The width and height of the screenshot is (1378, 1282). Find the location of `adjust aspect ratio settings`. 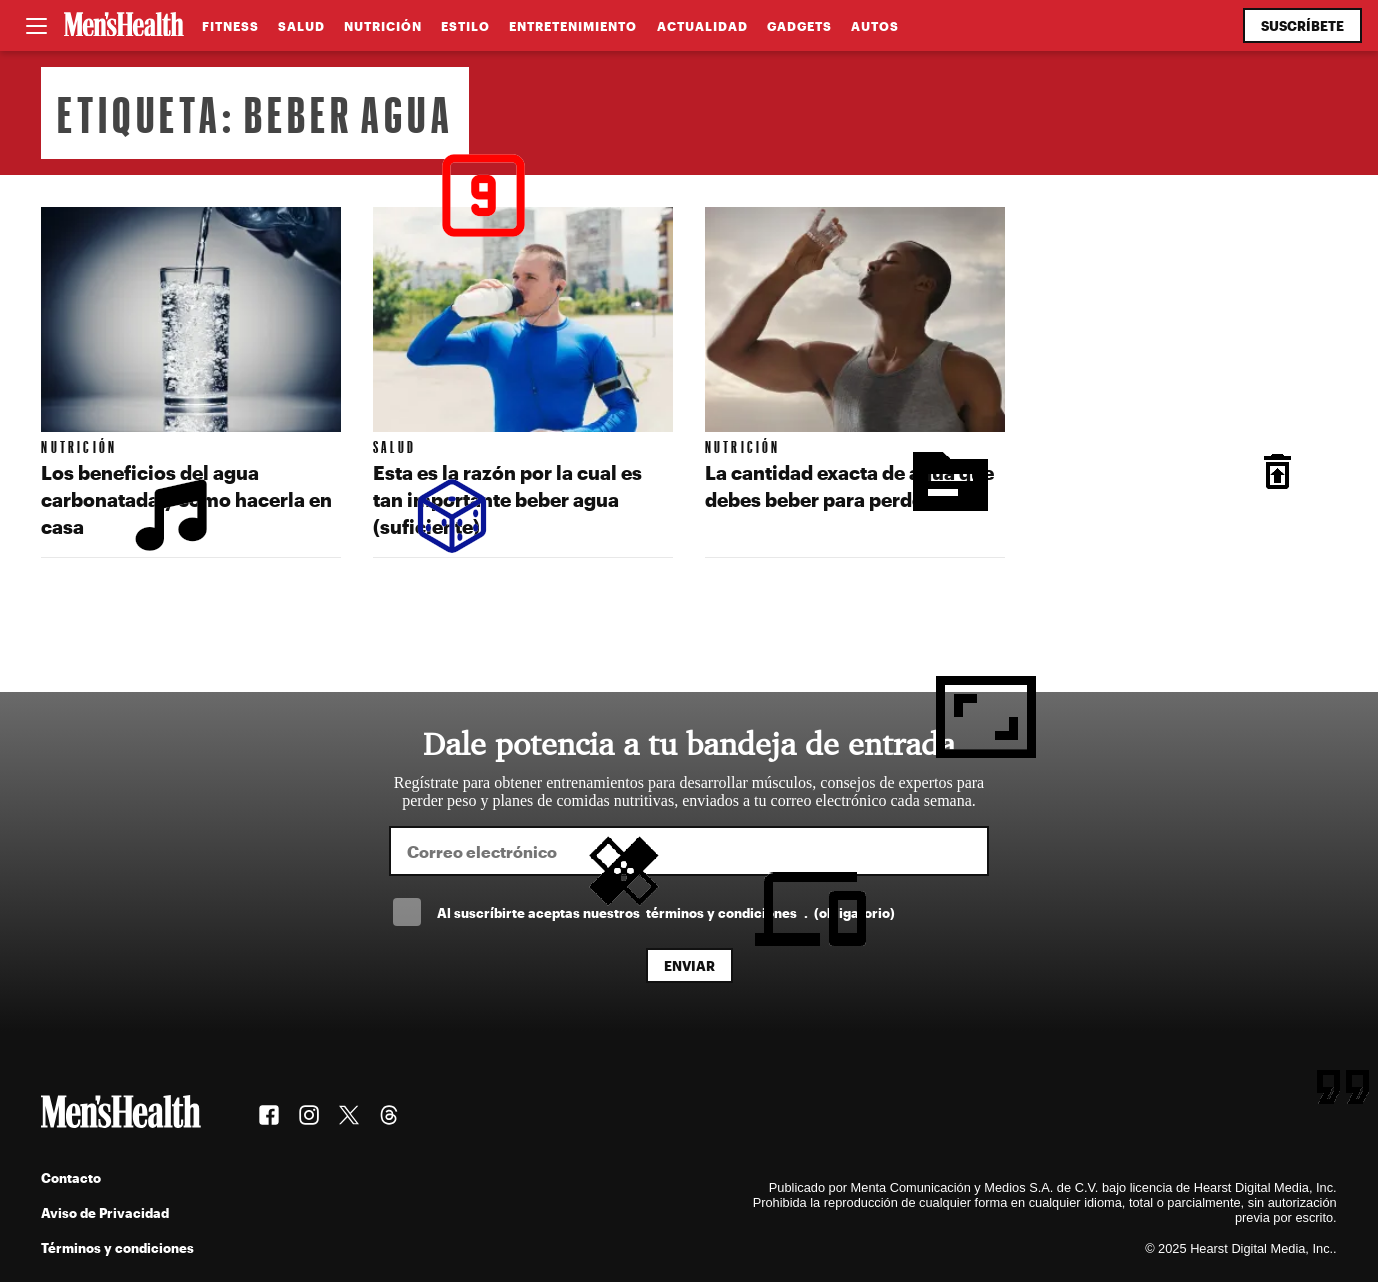

adjust aspect ratio settings is located at coordinates (986, 717).